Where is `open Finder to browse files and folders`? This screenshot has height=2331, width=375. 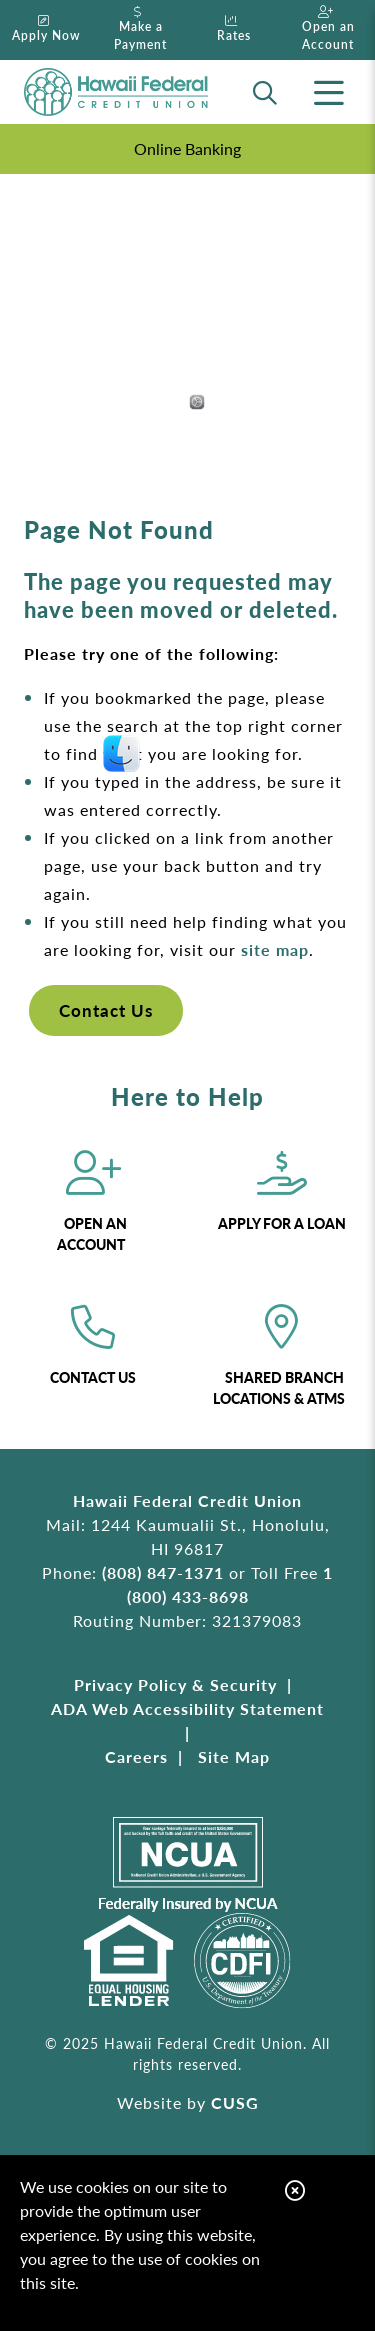
open Finder to browse files and folders is located at coordinates (121, 753).